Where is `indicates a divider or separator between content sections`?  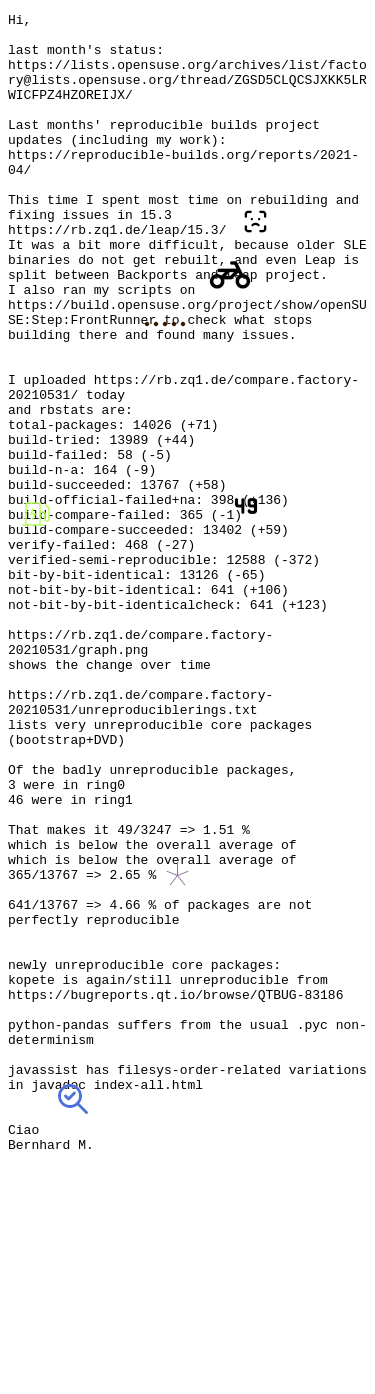
indicates a divider or separator between content sections is located at coordinates (165, 324).